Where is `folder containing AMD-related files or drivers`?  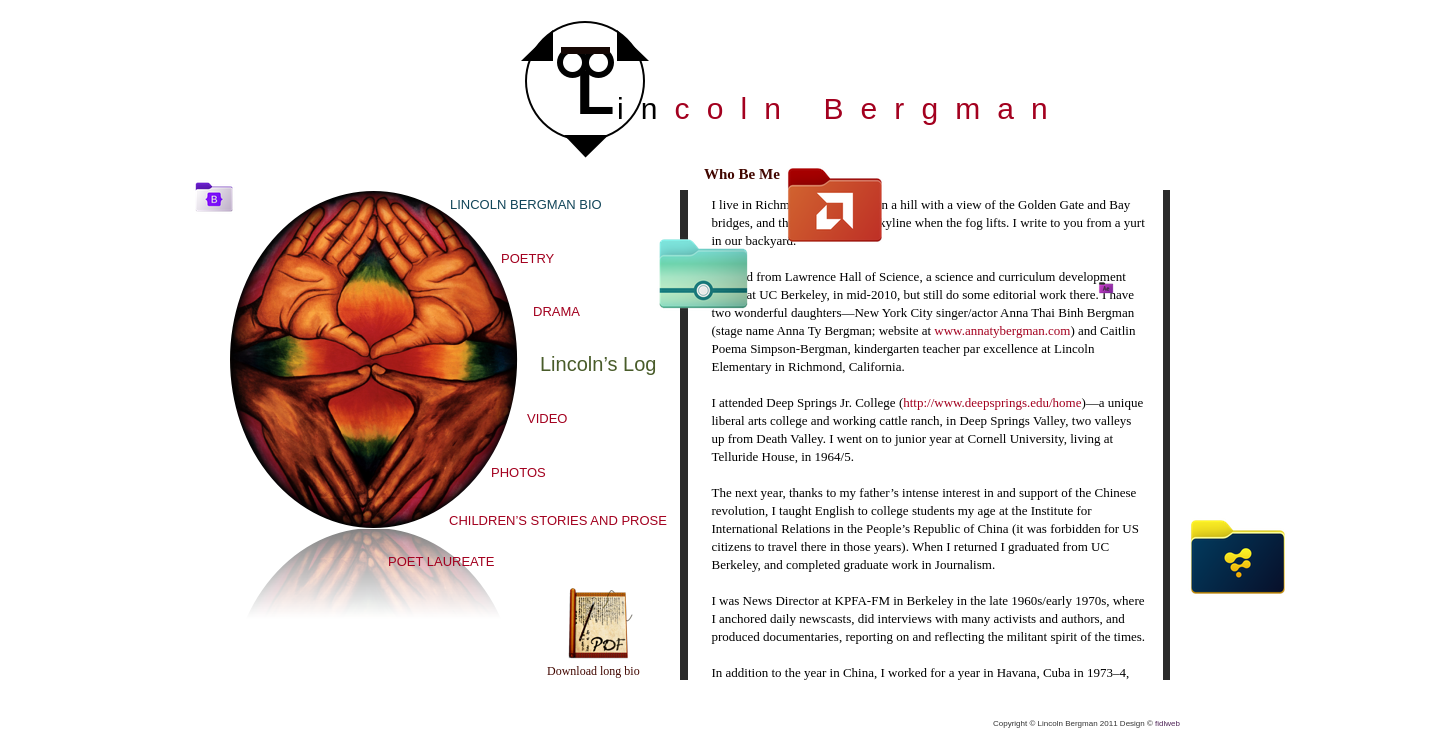 folder containing AMD-related files or drivers is located at coordinates (834, 207).